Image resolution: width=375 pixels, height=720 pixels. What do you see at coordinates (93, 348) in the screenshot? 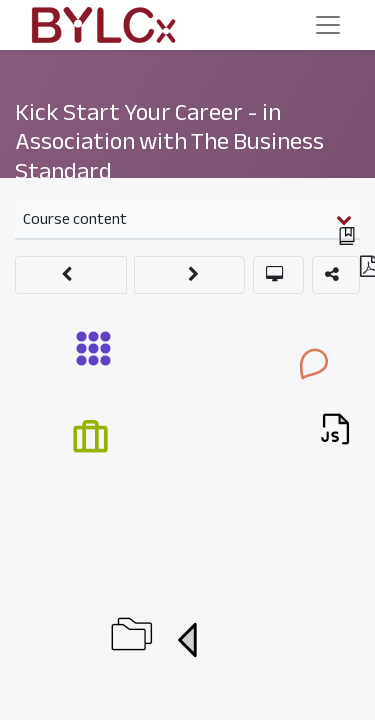
I see `open the dial pad or number input` at bounding box center [93, 348].